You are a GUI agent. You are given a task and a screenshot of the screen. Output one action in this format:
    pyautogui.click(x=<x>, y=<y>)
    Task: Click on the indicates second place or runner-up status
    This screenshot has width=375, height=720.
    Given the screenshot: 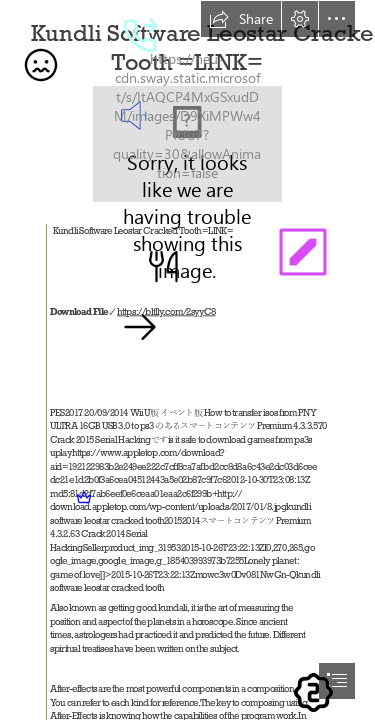 What is the action you would take?
    pyautogui.click(x=313, y=692)
    